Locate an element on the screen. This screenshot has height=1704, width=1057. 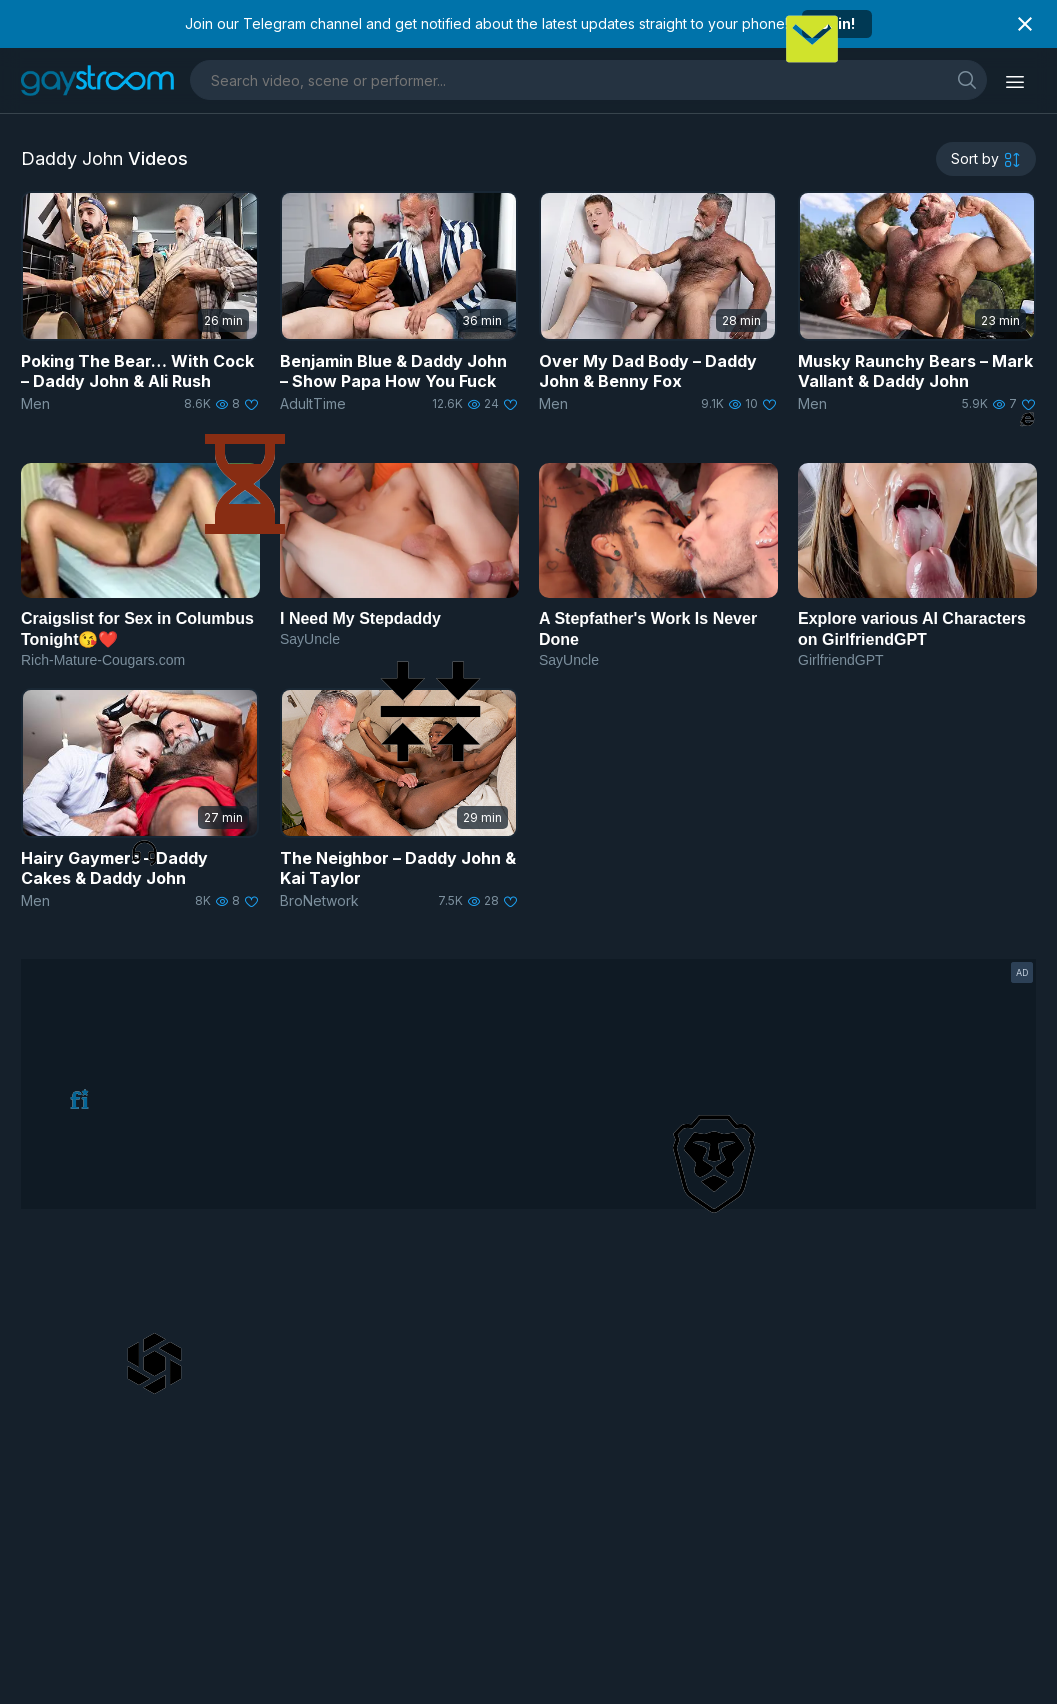
align objects vertically to center is located at coordinates (430, 711).